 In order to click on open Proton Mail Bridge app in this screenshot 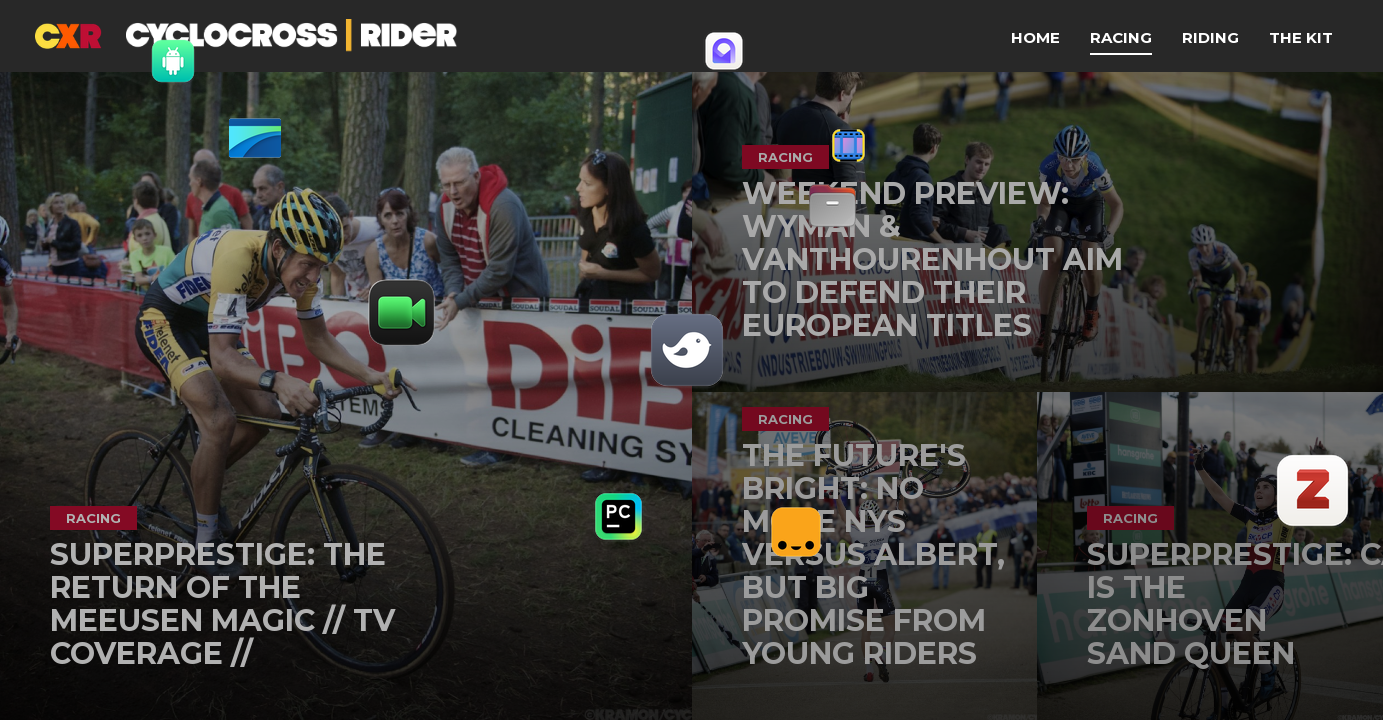, I will do `click(724, 51)`.